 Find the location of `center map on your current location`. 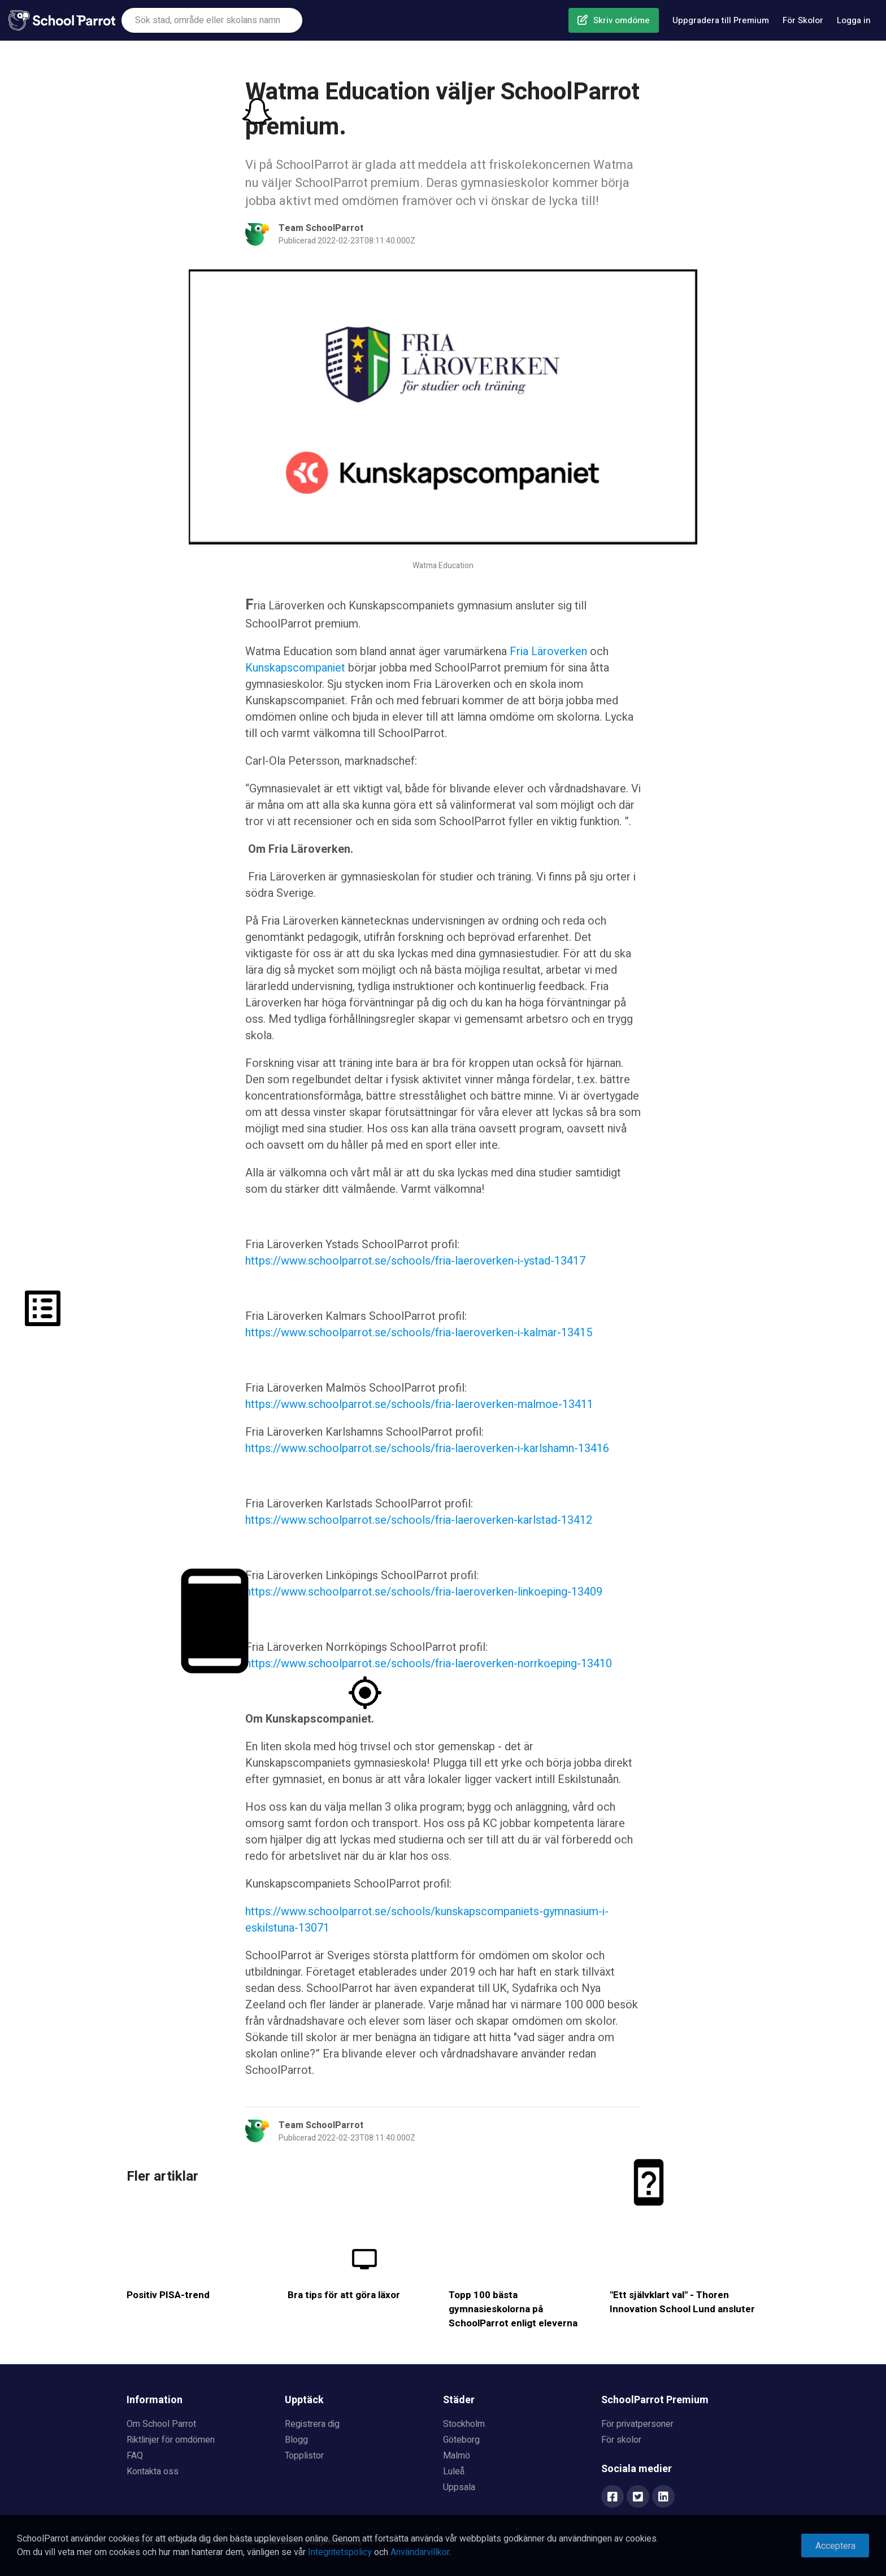

center map on your current location is located at coordinates (365, 1693).